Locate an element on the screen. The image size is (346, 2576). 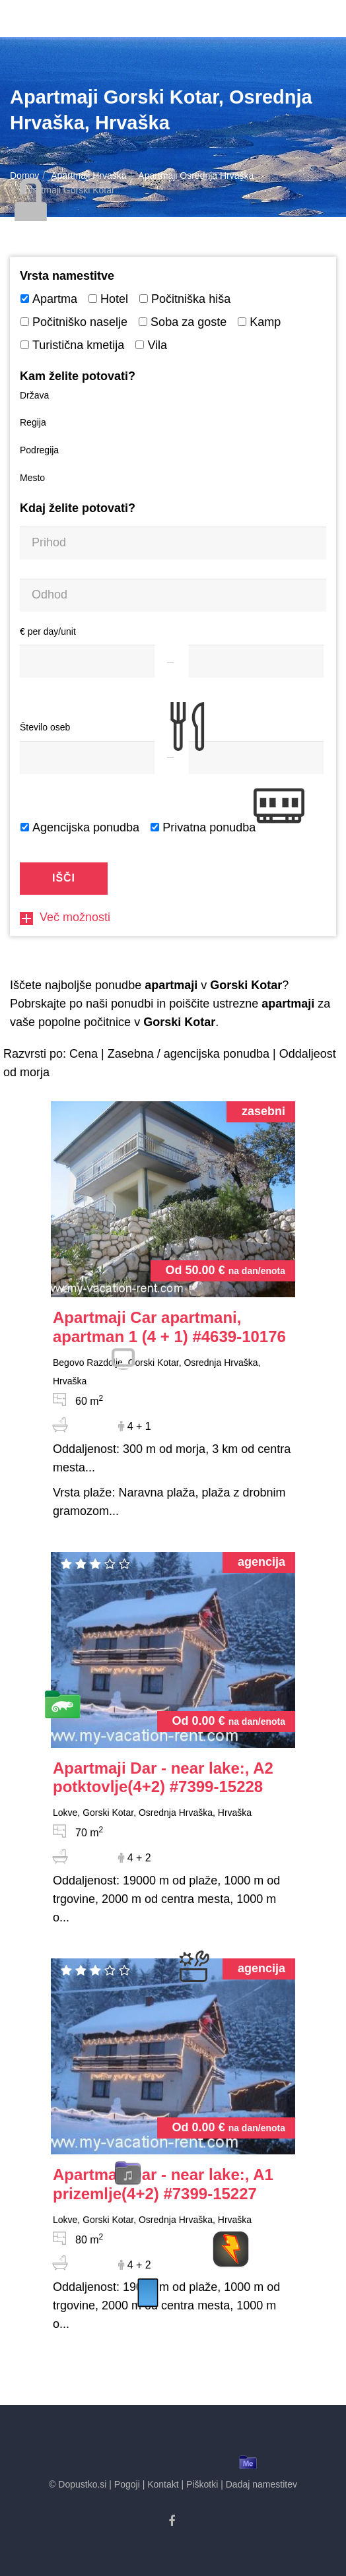
indicates a memory module or RAM component is located at coordinates (279, 807).